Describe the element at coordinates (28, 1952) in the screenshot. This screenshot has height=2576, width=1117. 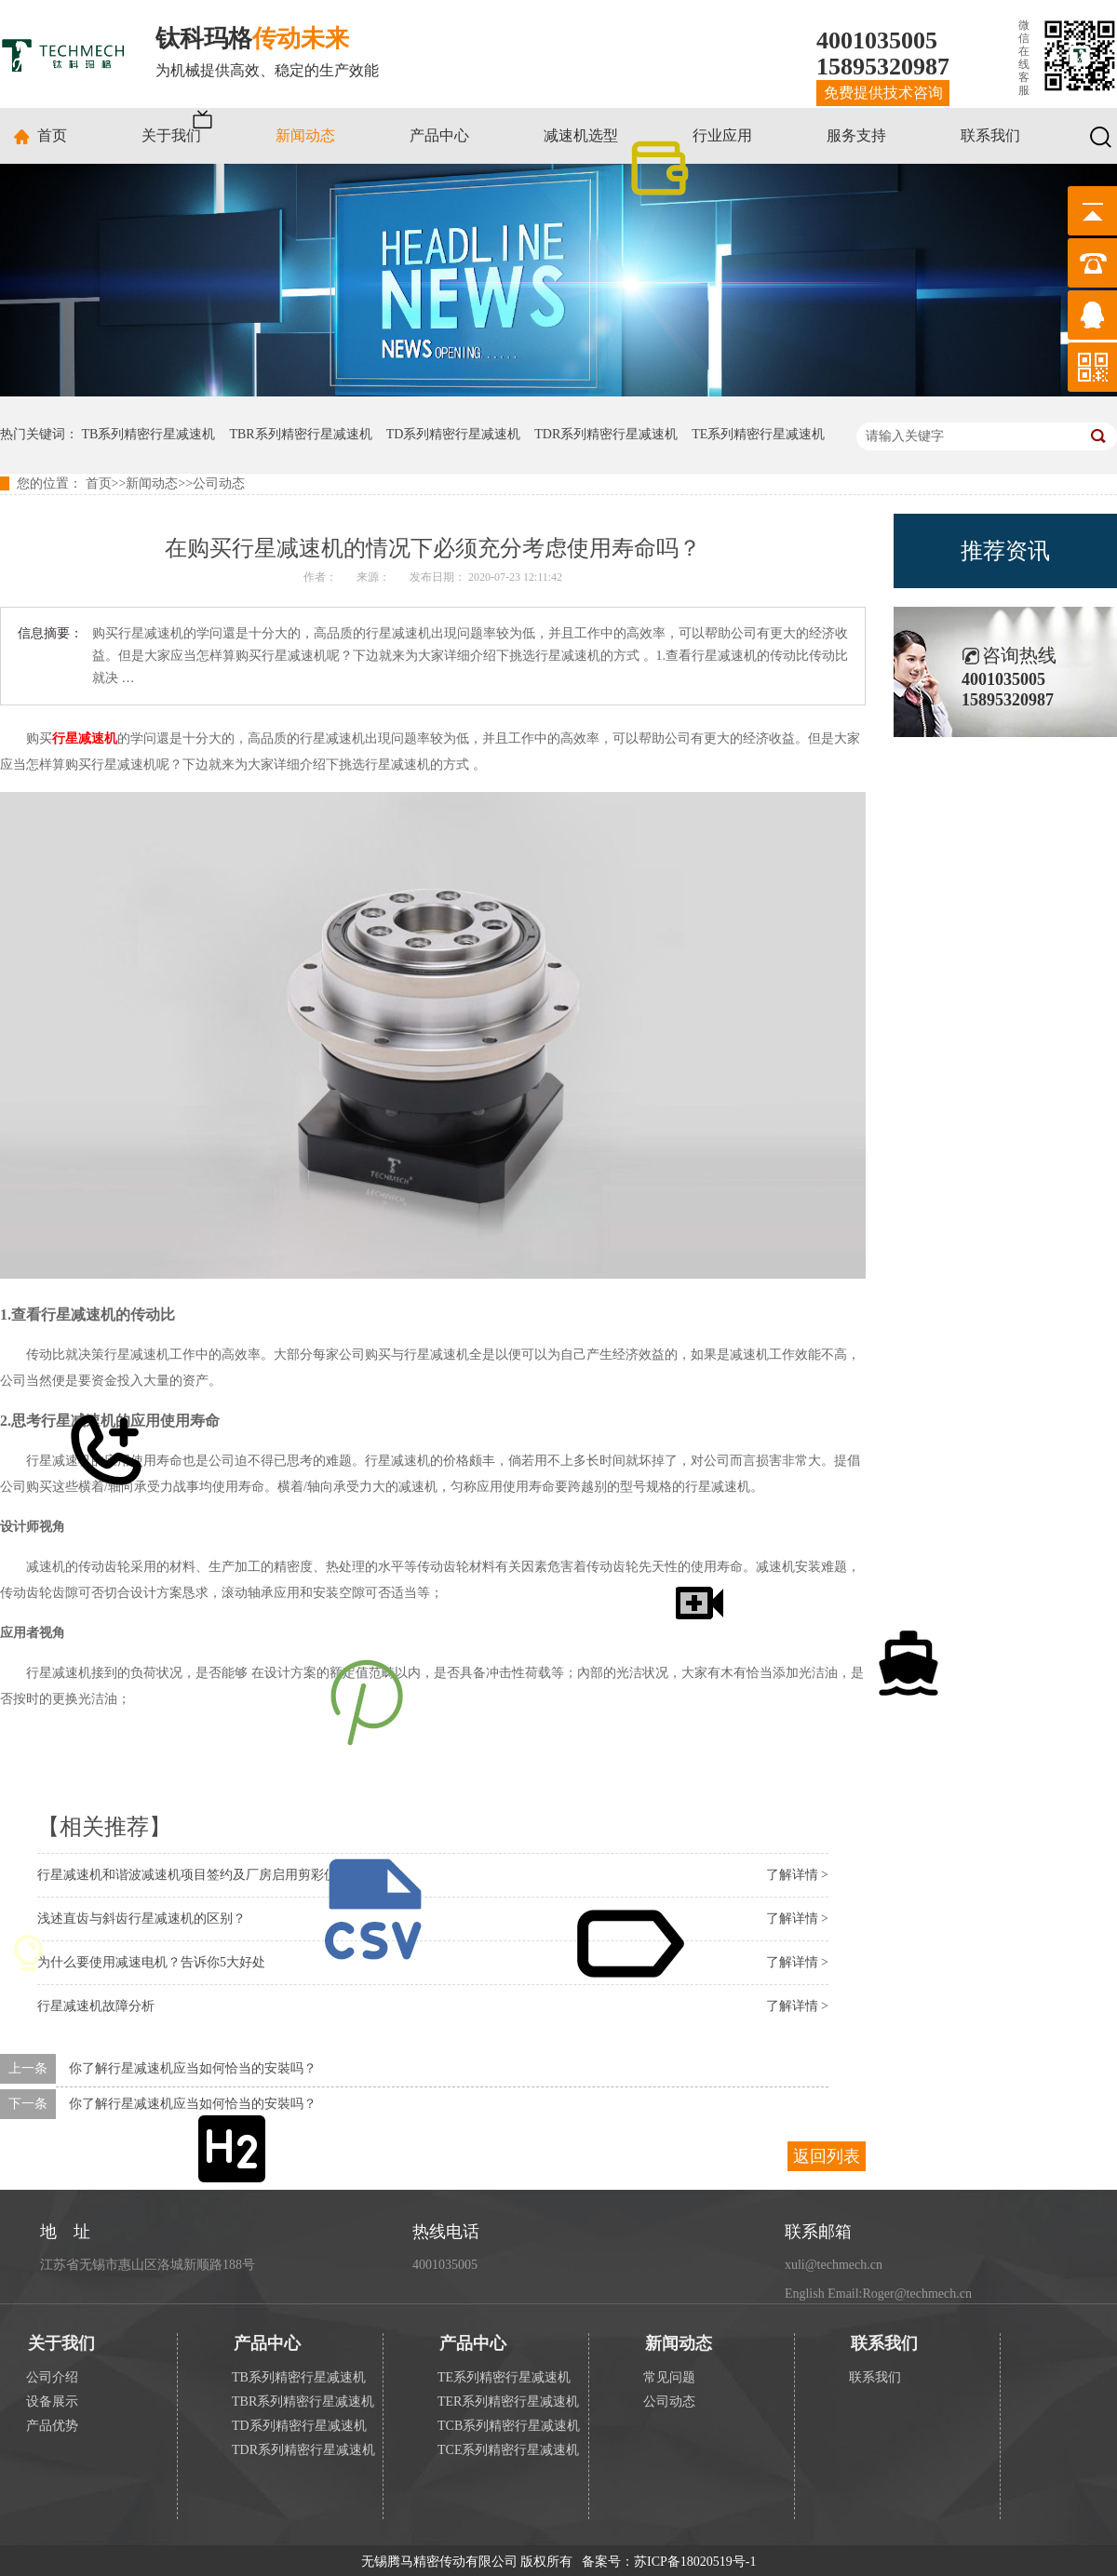
I see `access tips or helpful suggestions` at that location.